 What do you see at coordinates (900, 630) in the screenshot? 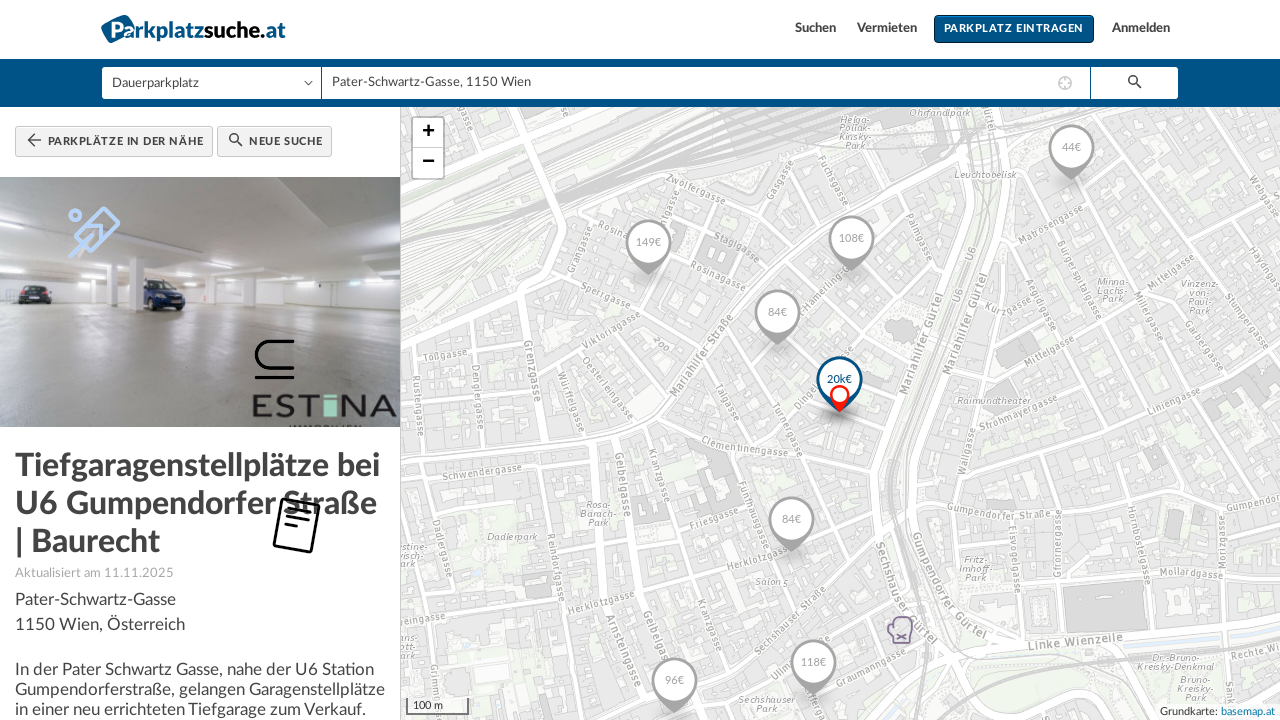
I see `access boxing or martial arts content` at bounding box center [900, 630].